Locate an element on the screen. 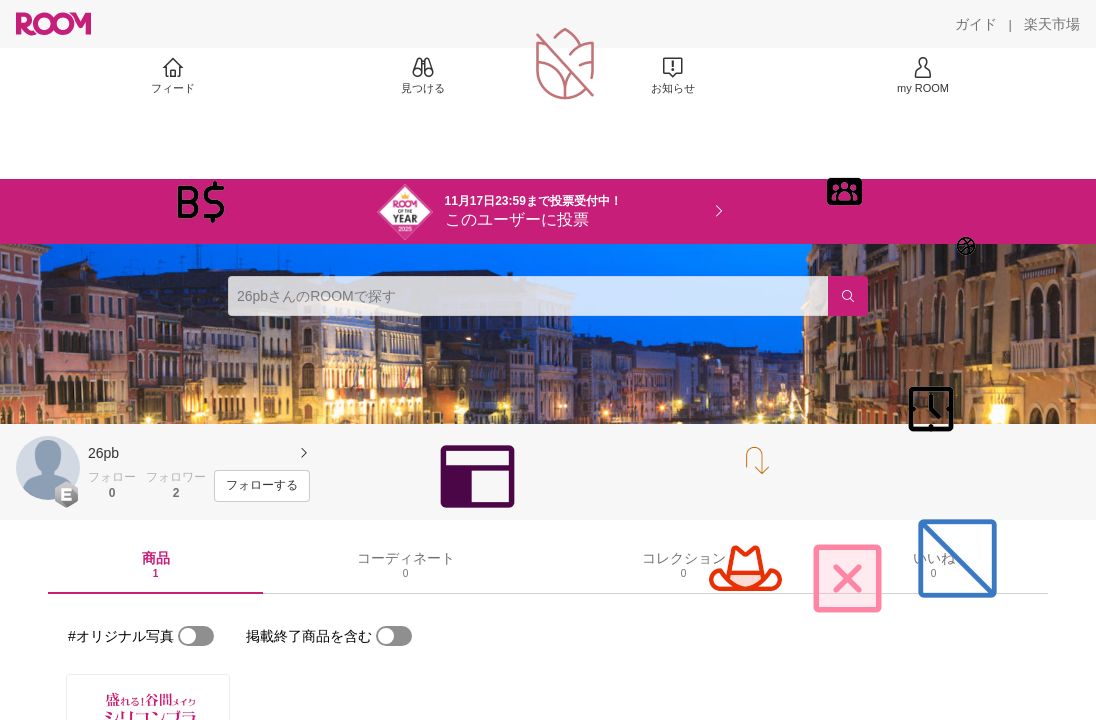  view team or group members is located at coordinates (844, 191).